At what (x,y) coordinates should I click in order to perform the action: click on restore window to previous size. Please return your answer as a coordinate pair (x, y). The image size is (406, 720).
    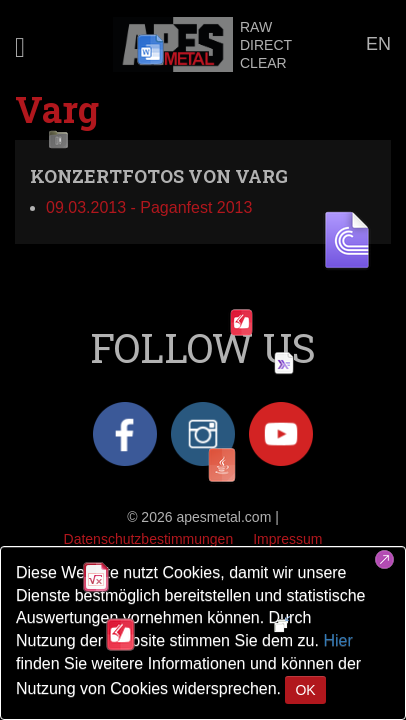
    Looking at the image, I should click on (282, 624).